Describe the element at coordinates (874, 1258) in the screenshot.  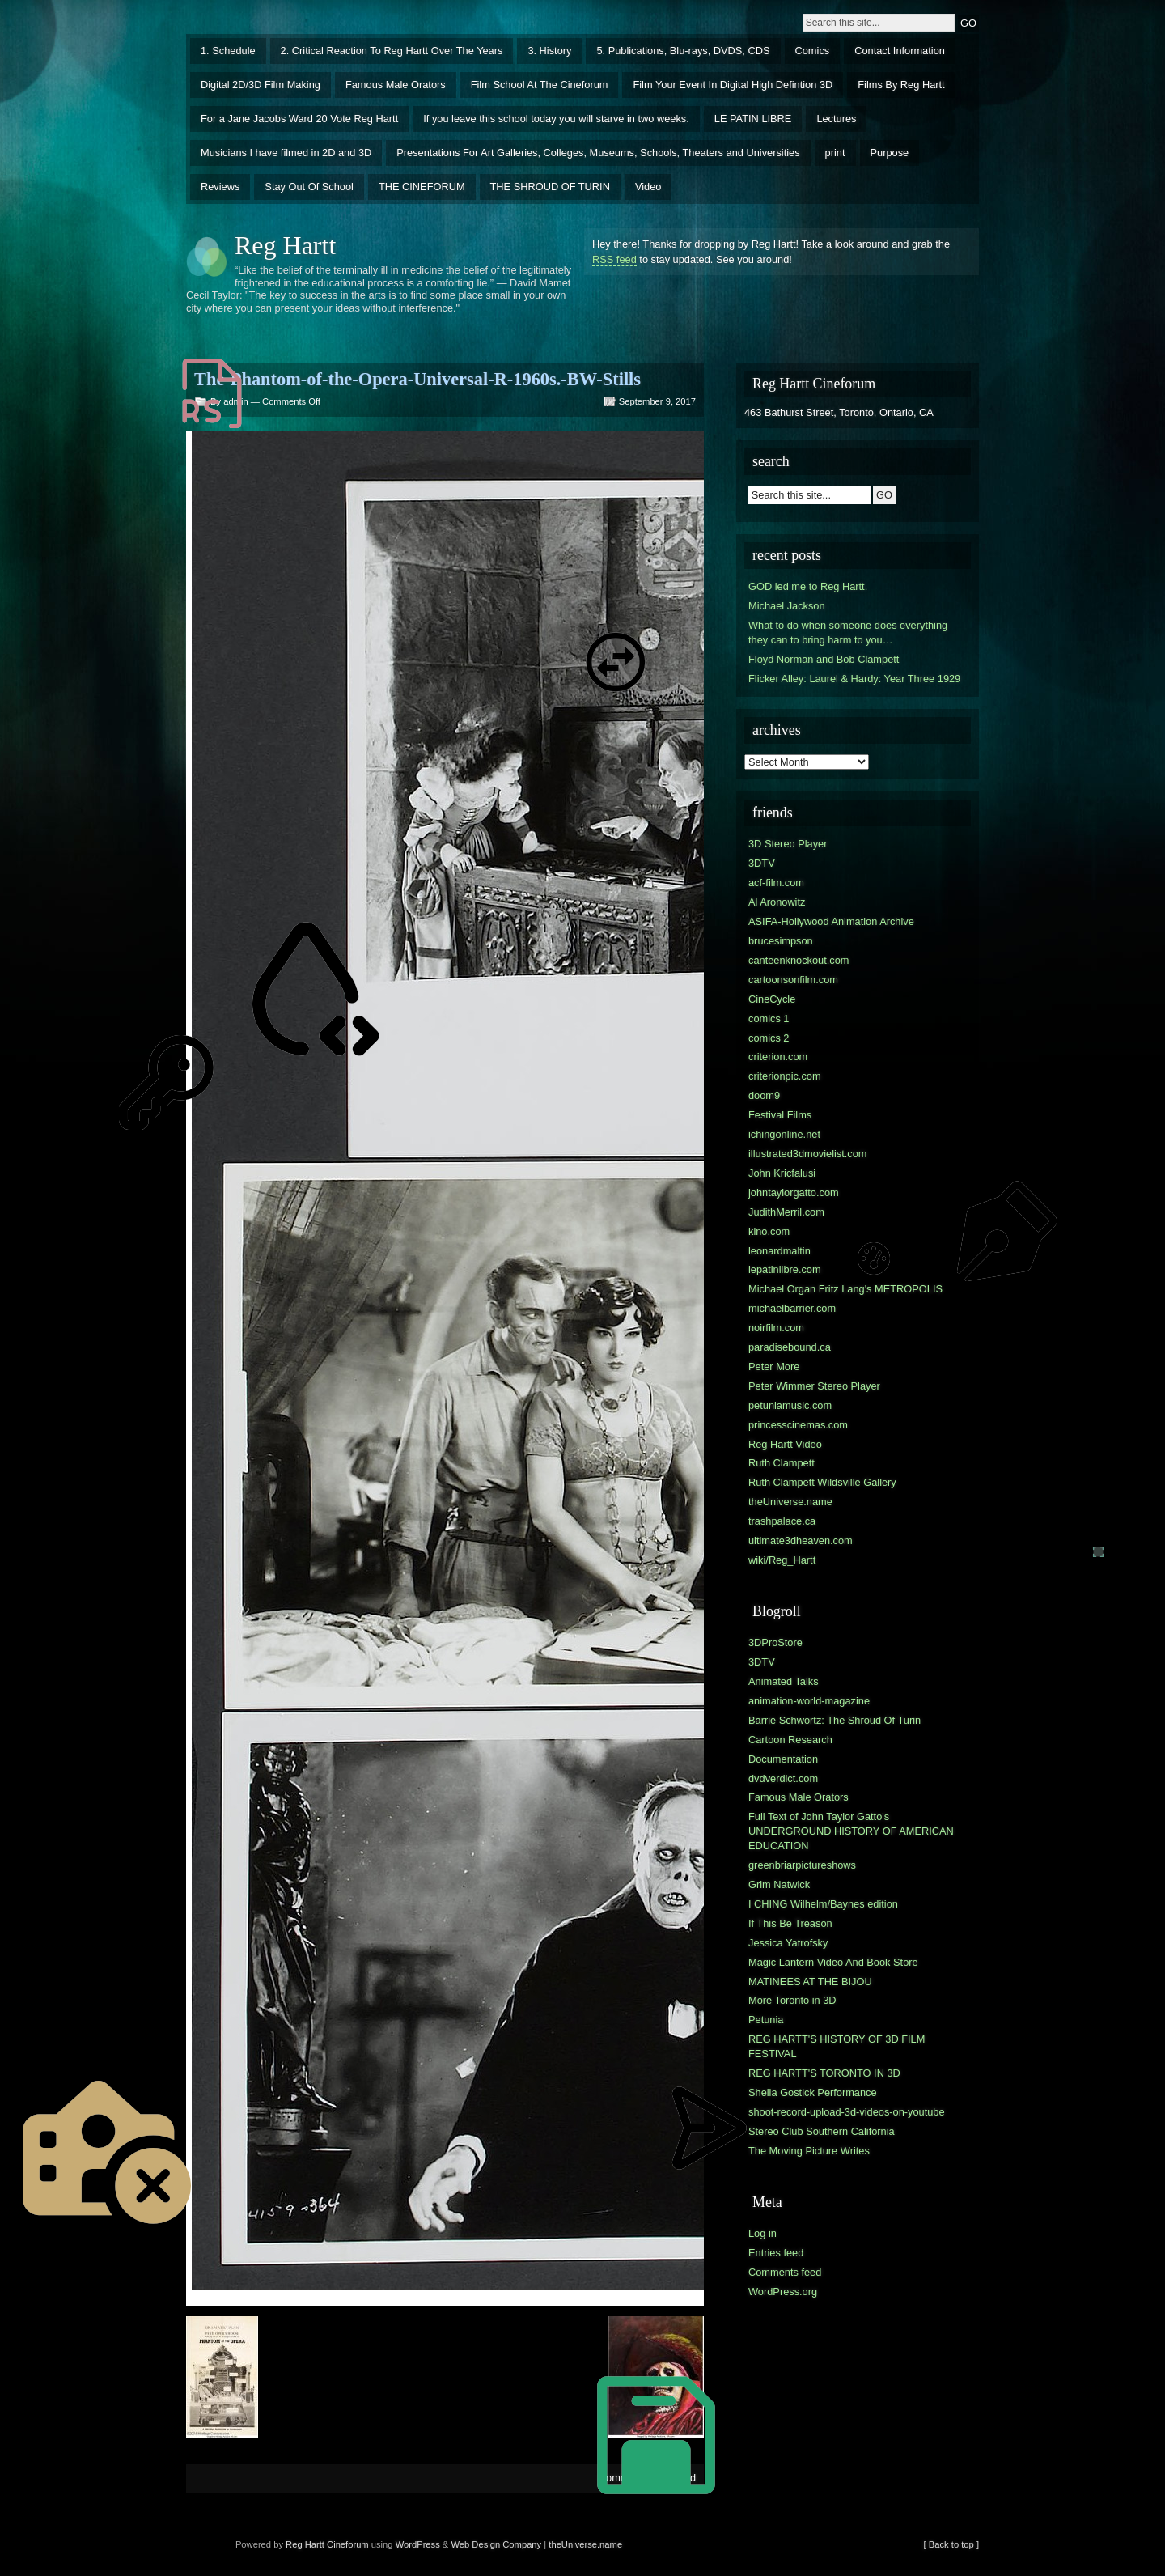
I see `view performance or speed metrics` at that location.